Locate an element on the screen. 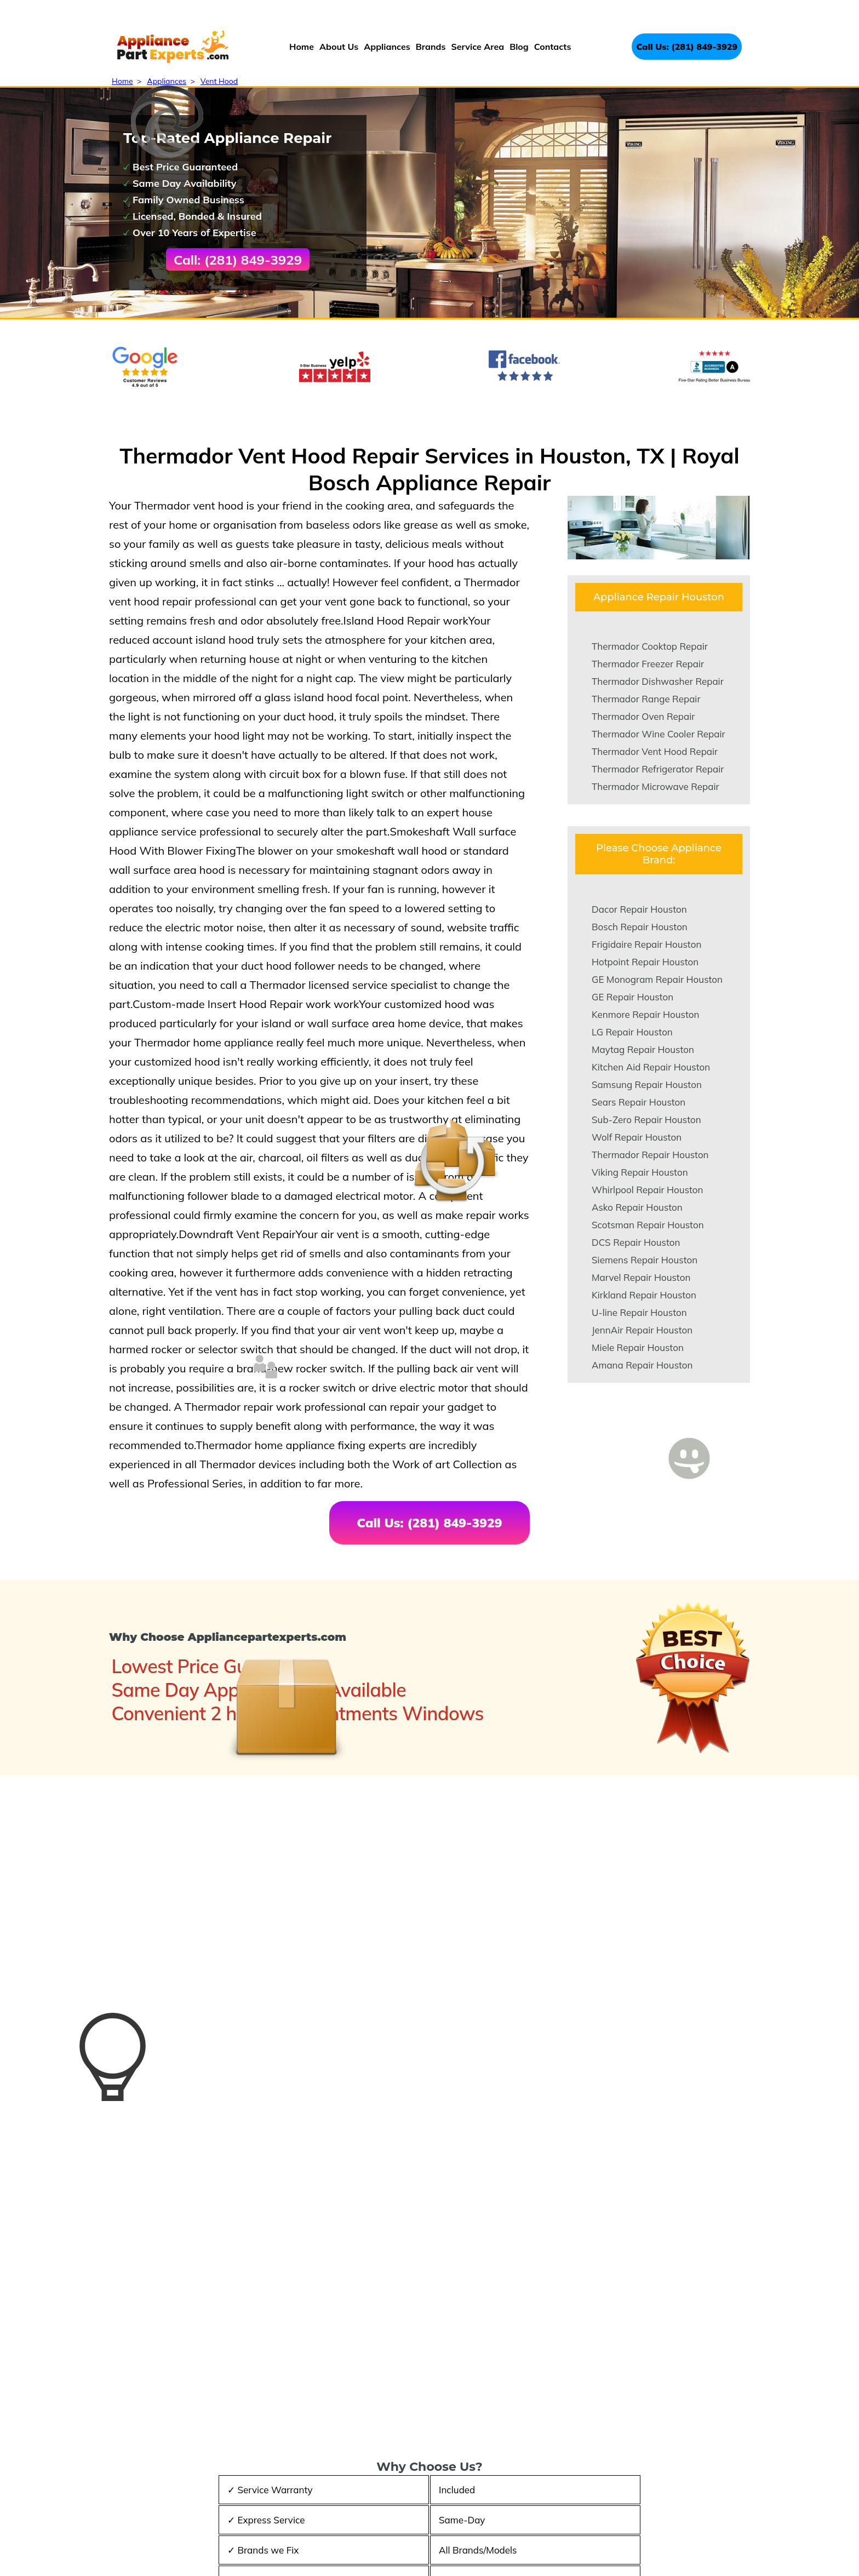 The height and width of the screenshot is (2576, 859). start the welcome tour or onboarding guide is located at coordinates (112, 2057).